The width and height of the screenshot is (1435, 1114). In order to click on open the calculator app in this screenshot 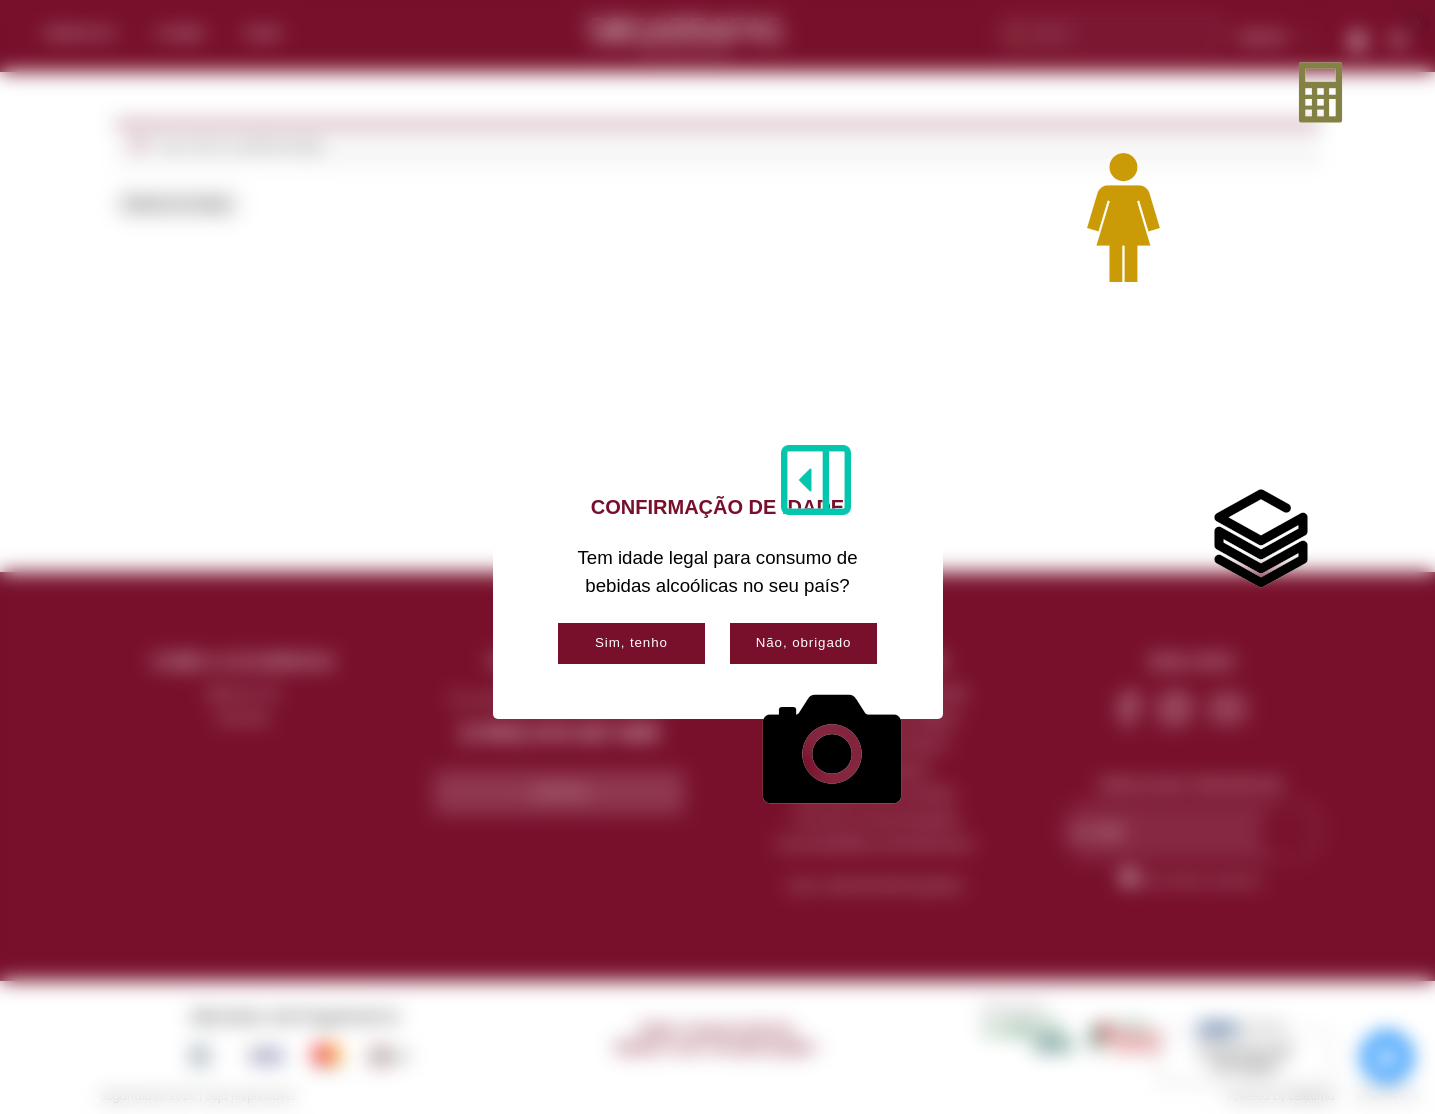, I will do `click(1320, 92)`.